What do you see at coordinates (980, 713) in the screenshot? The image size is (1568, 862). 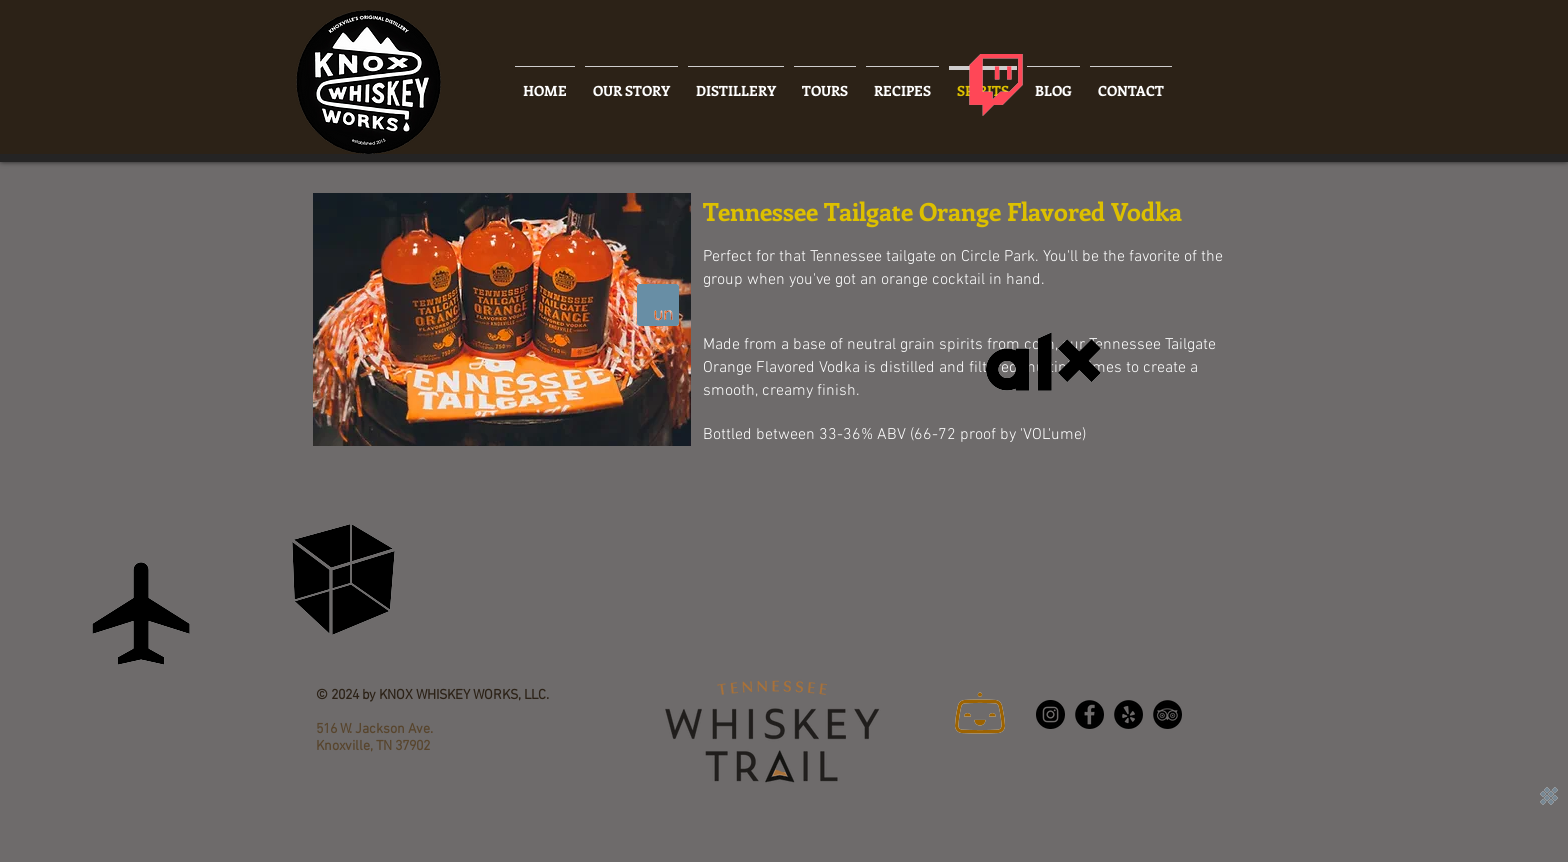 I see `link to Bitrise CI/CD platform` at bounding box center [980, 713].